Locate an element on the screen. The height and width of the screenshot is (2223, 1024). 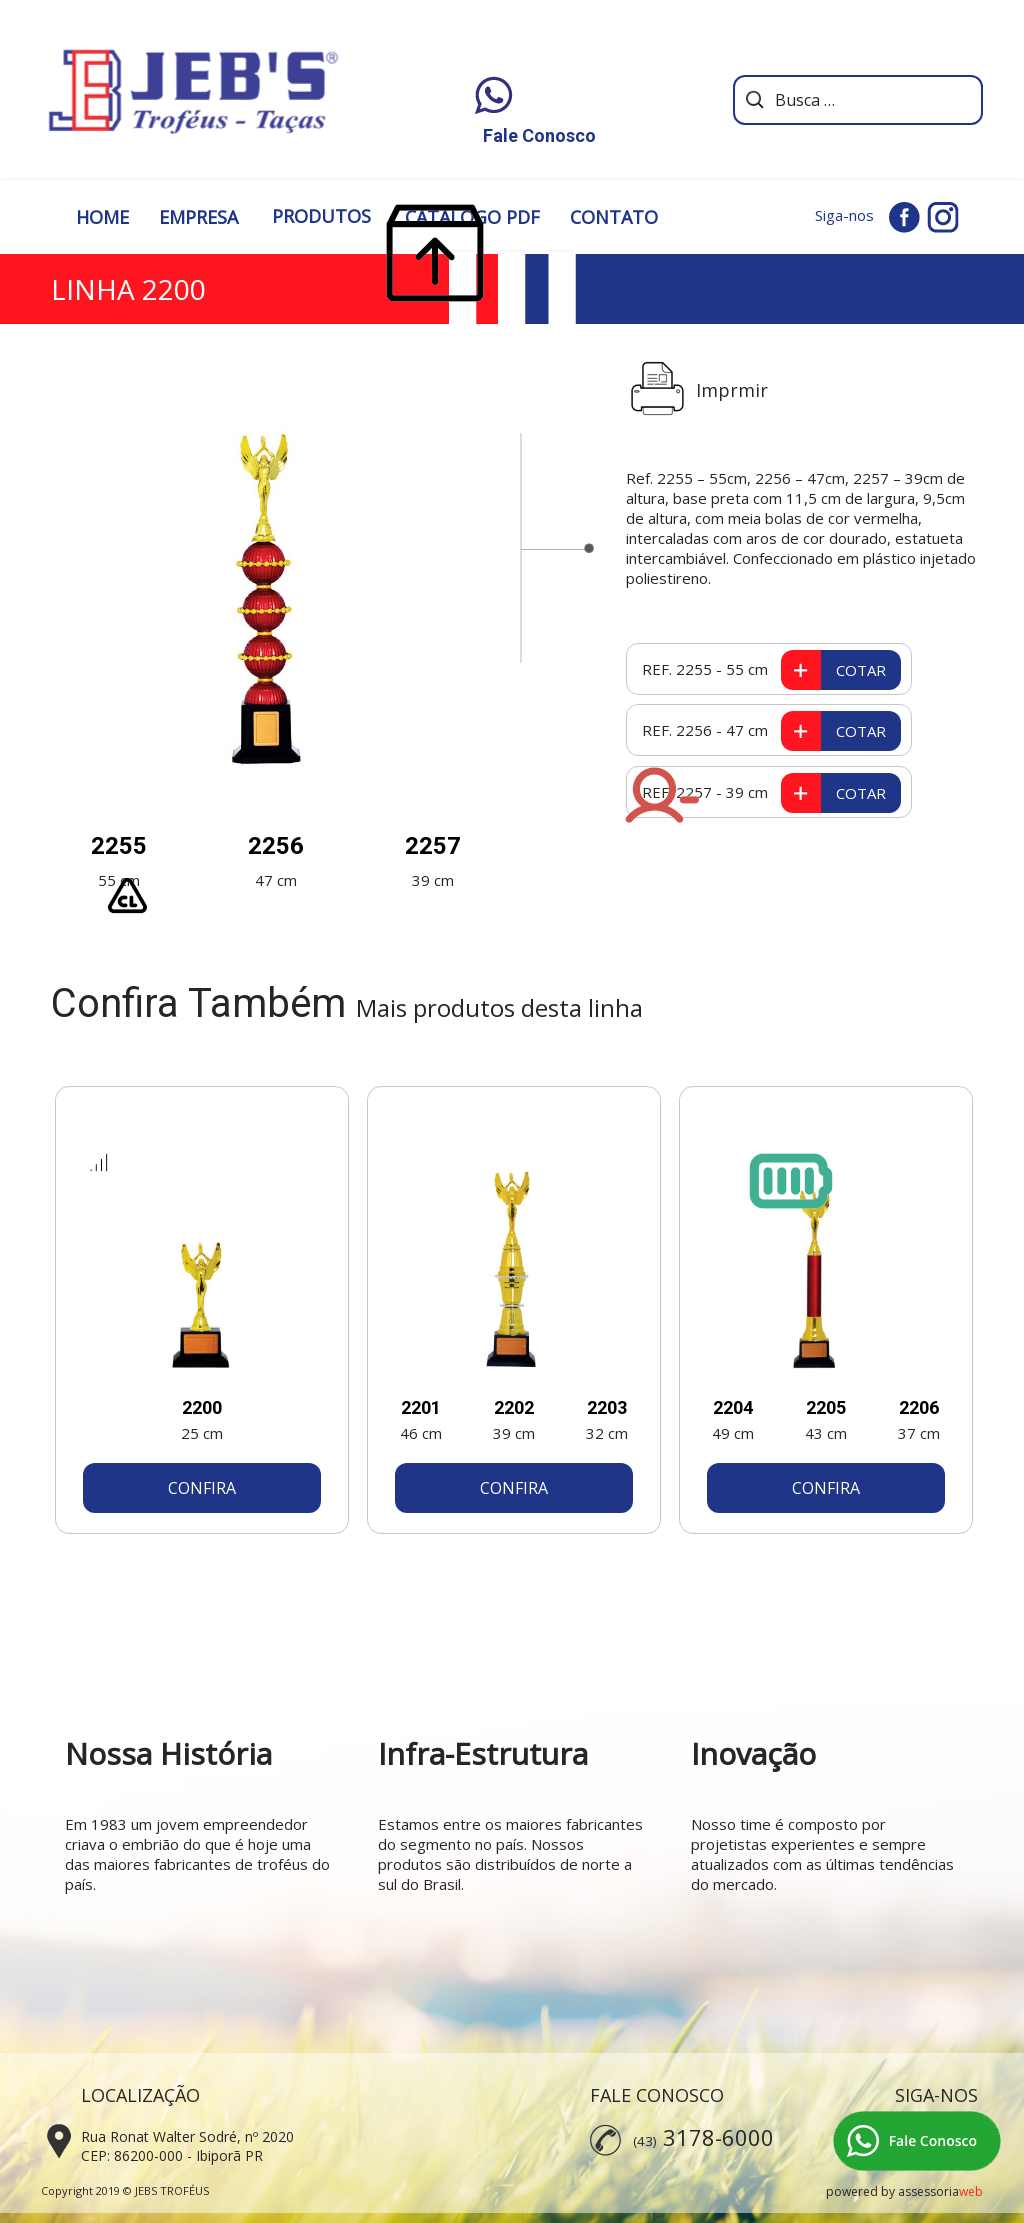
upload a file or package is located at coordinates (435, 253).